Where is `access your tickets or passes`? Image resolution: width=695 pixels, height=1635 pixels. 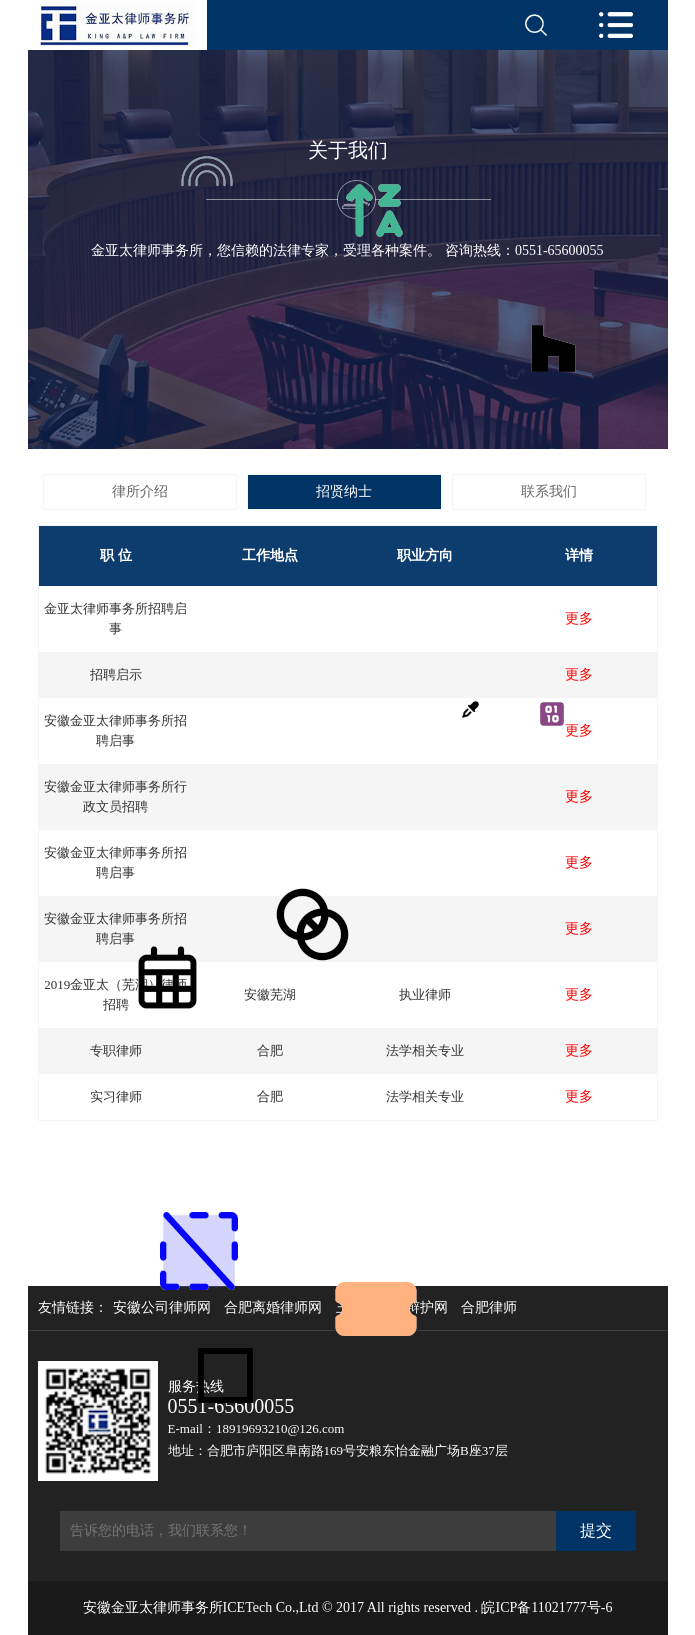 access your tickets or passes is located at coordinates (376, 1309).